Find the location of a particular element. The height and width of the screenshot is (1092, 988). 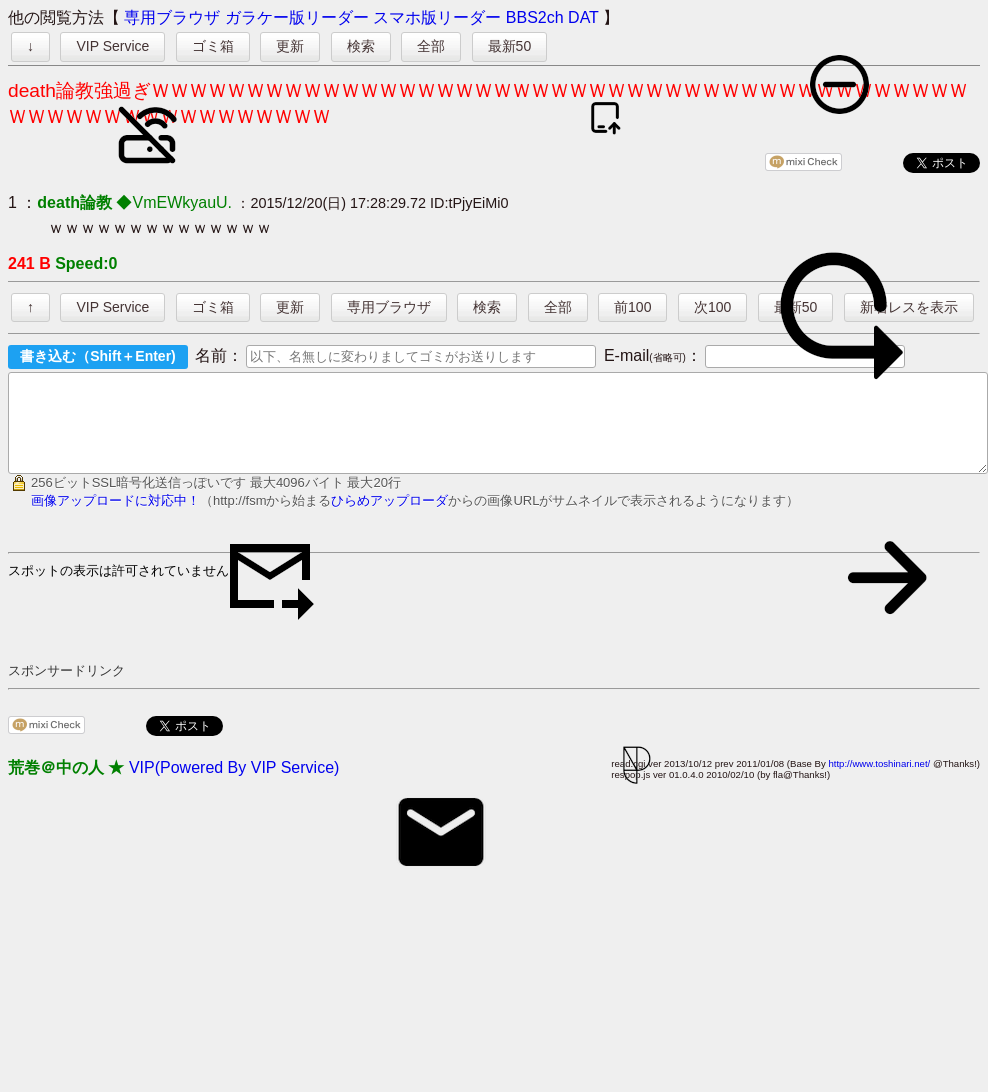

open your email inbox is located at coordinates (441, 832).